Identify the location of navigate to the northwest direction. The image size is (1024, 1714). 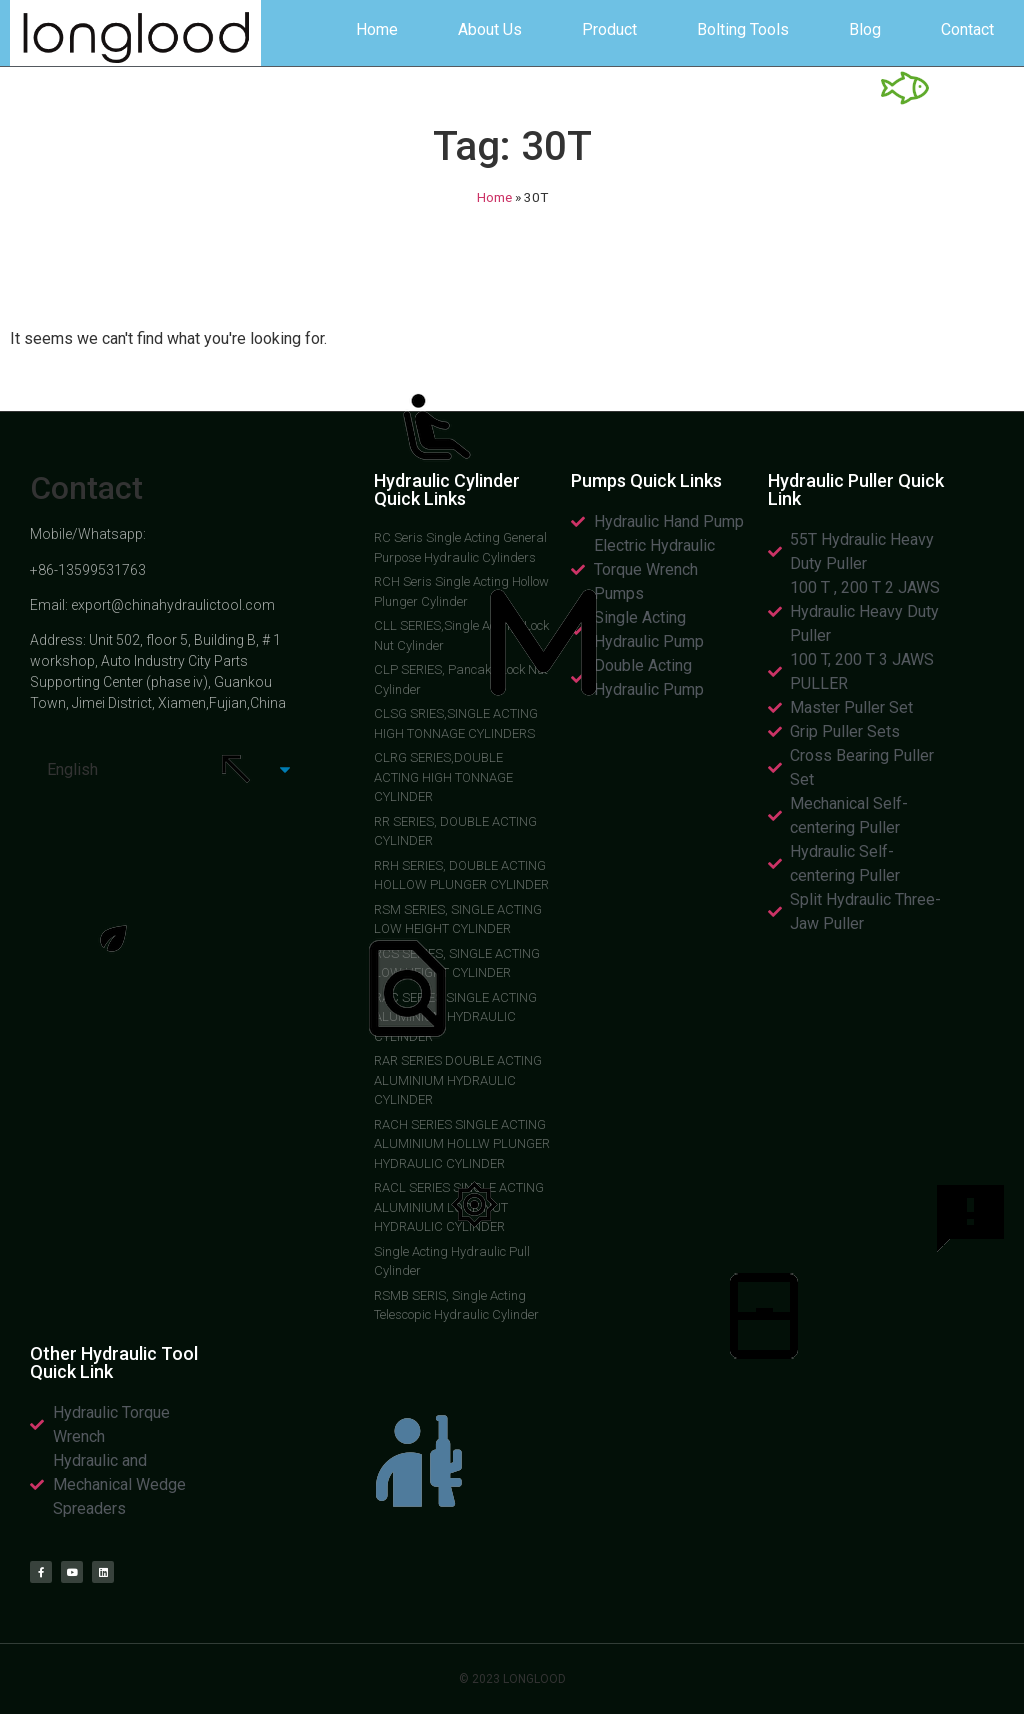
(235, 768).